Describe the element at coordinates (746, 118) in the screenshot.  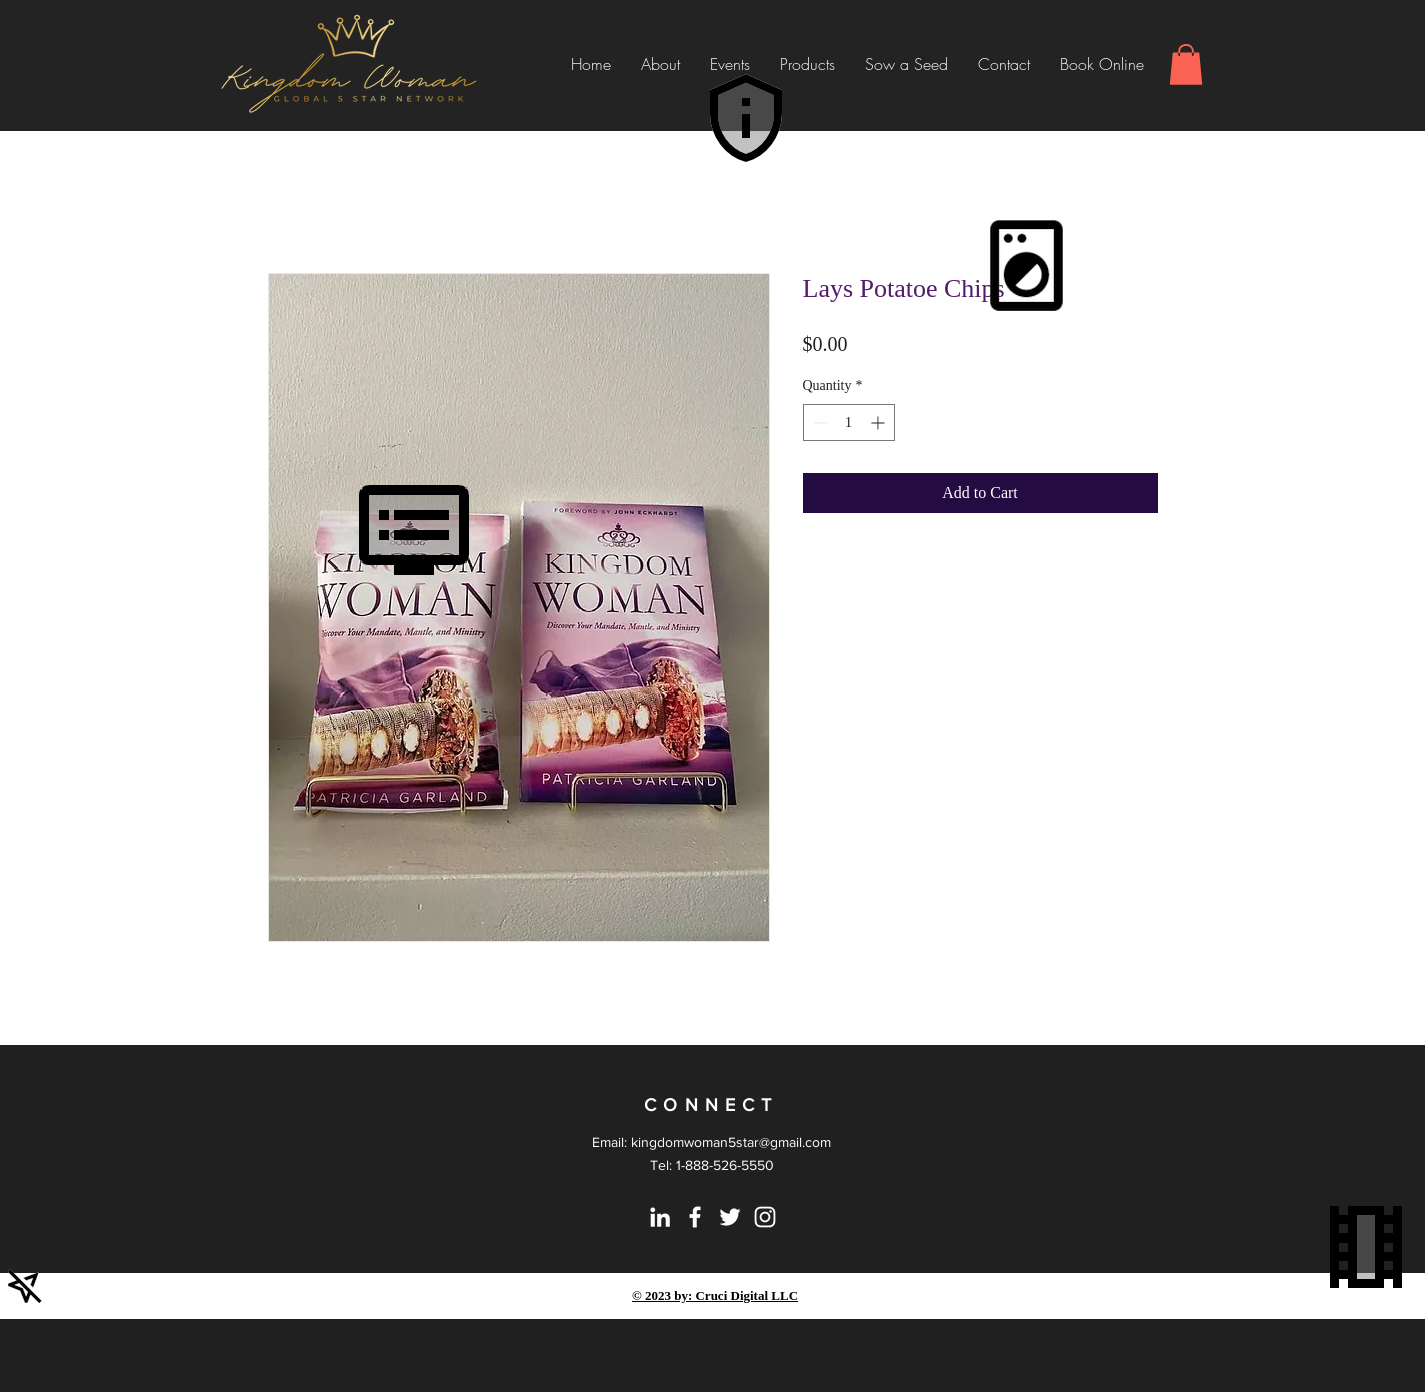
I see `view privacy policy or information` at that location.